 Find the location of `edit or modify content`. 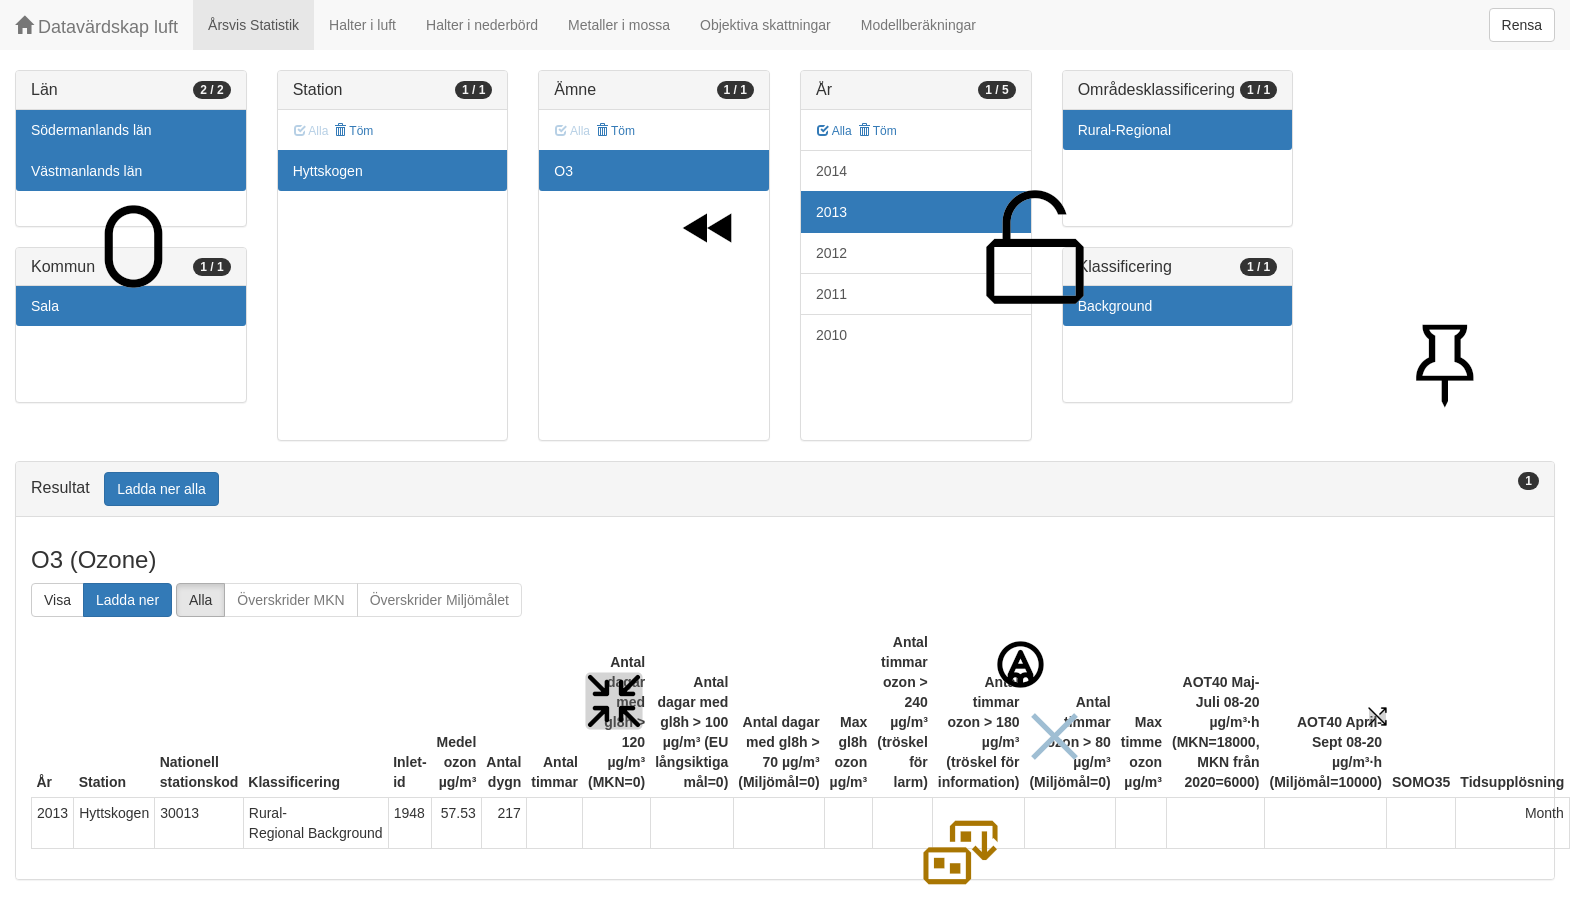

edit or modify content is located at coordinates (1020, 664).